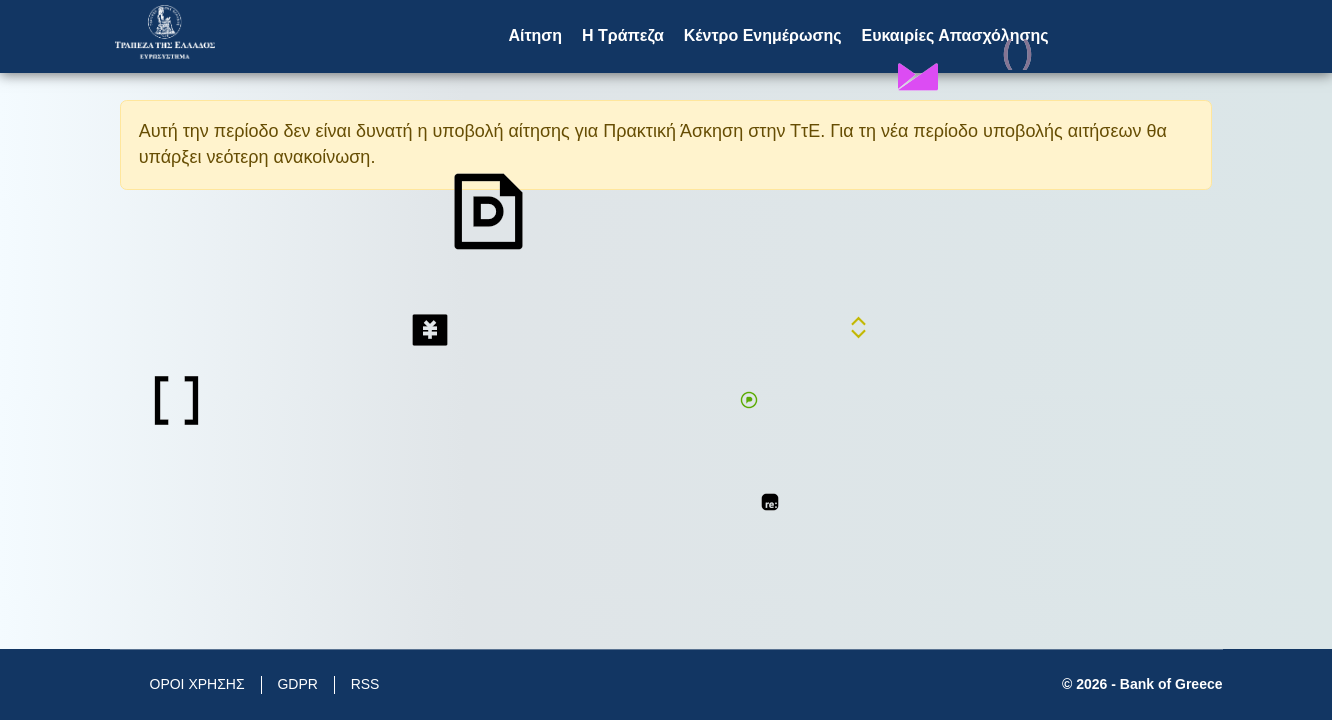 Image resolution: width=1332 pixels, height=720 pixels. What do you see at coordinates (770, 502) in the screenshot?
I see `replyd app logo` at bounding box center [770, 502].